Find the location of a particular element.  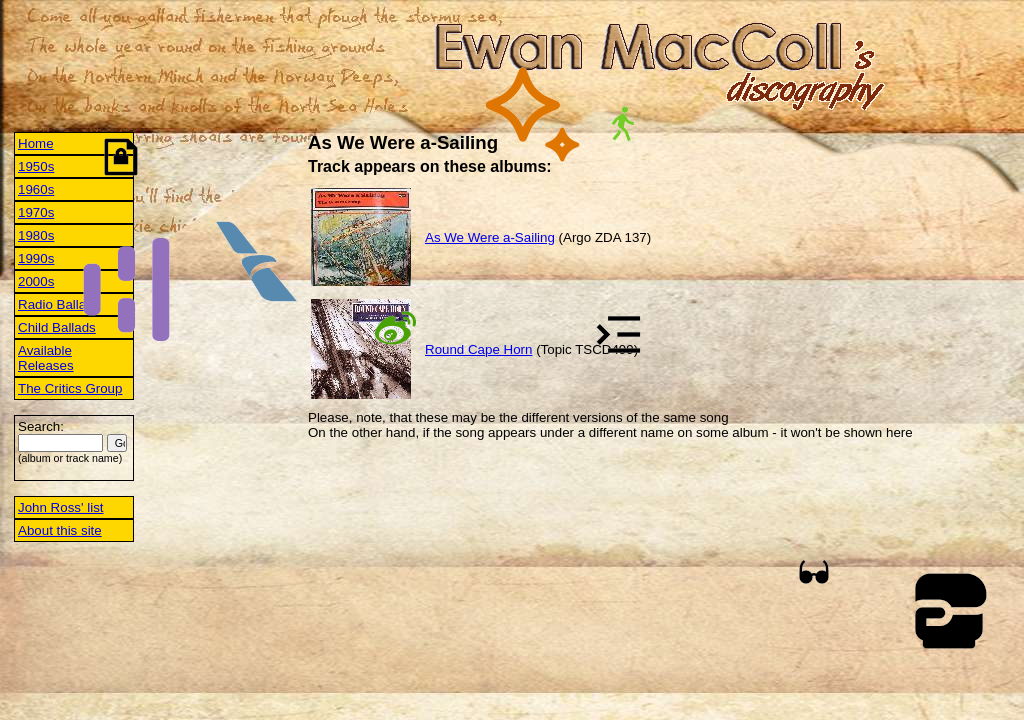

open Weibo app is located at coordinates (395, 328).